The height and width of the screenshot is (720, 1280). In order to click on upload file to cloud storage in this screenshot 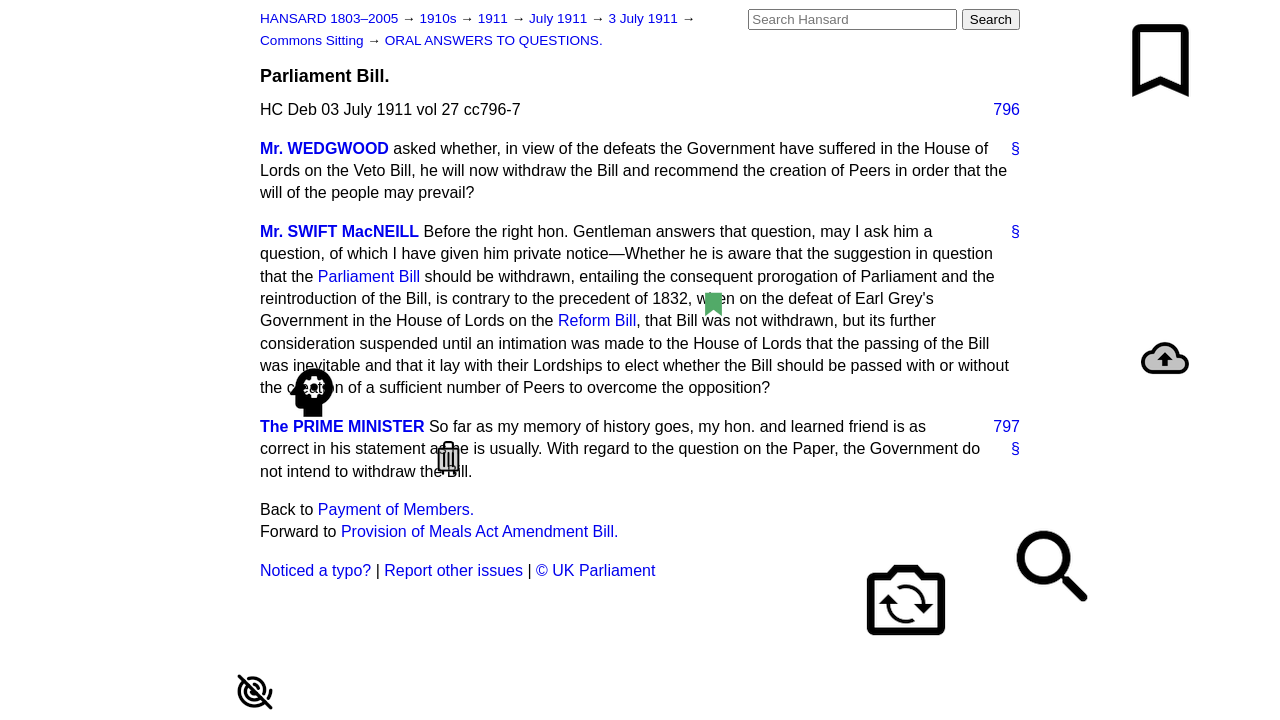, I will do `click(1165, 358)`.